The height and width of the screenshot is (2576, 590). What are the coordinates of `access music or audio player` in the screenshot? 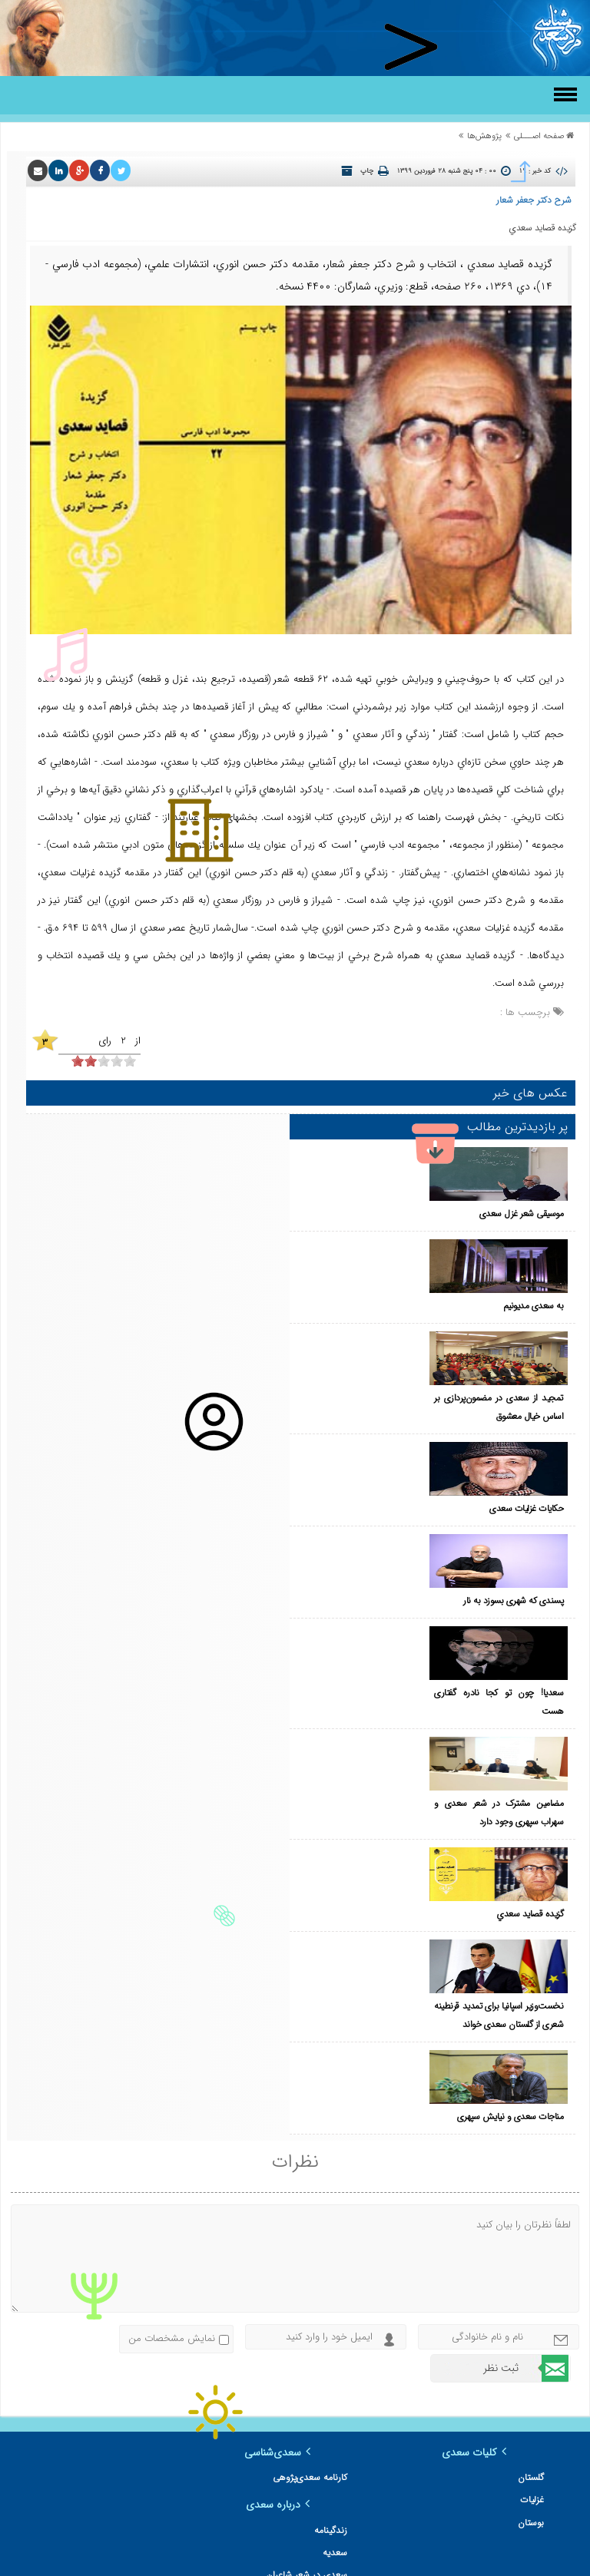 It's located at (66, 654).